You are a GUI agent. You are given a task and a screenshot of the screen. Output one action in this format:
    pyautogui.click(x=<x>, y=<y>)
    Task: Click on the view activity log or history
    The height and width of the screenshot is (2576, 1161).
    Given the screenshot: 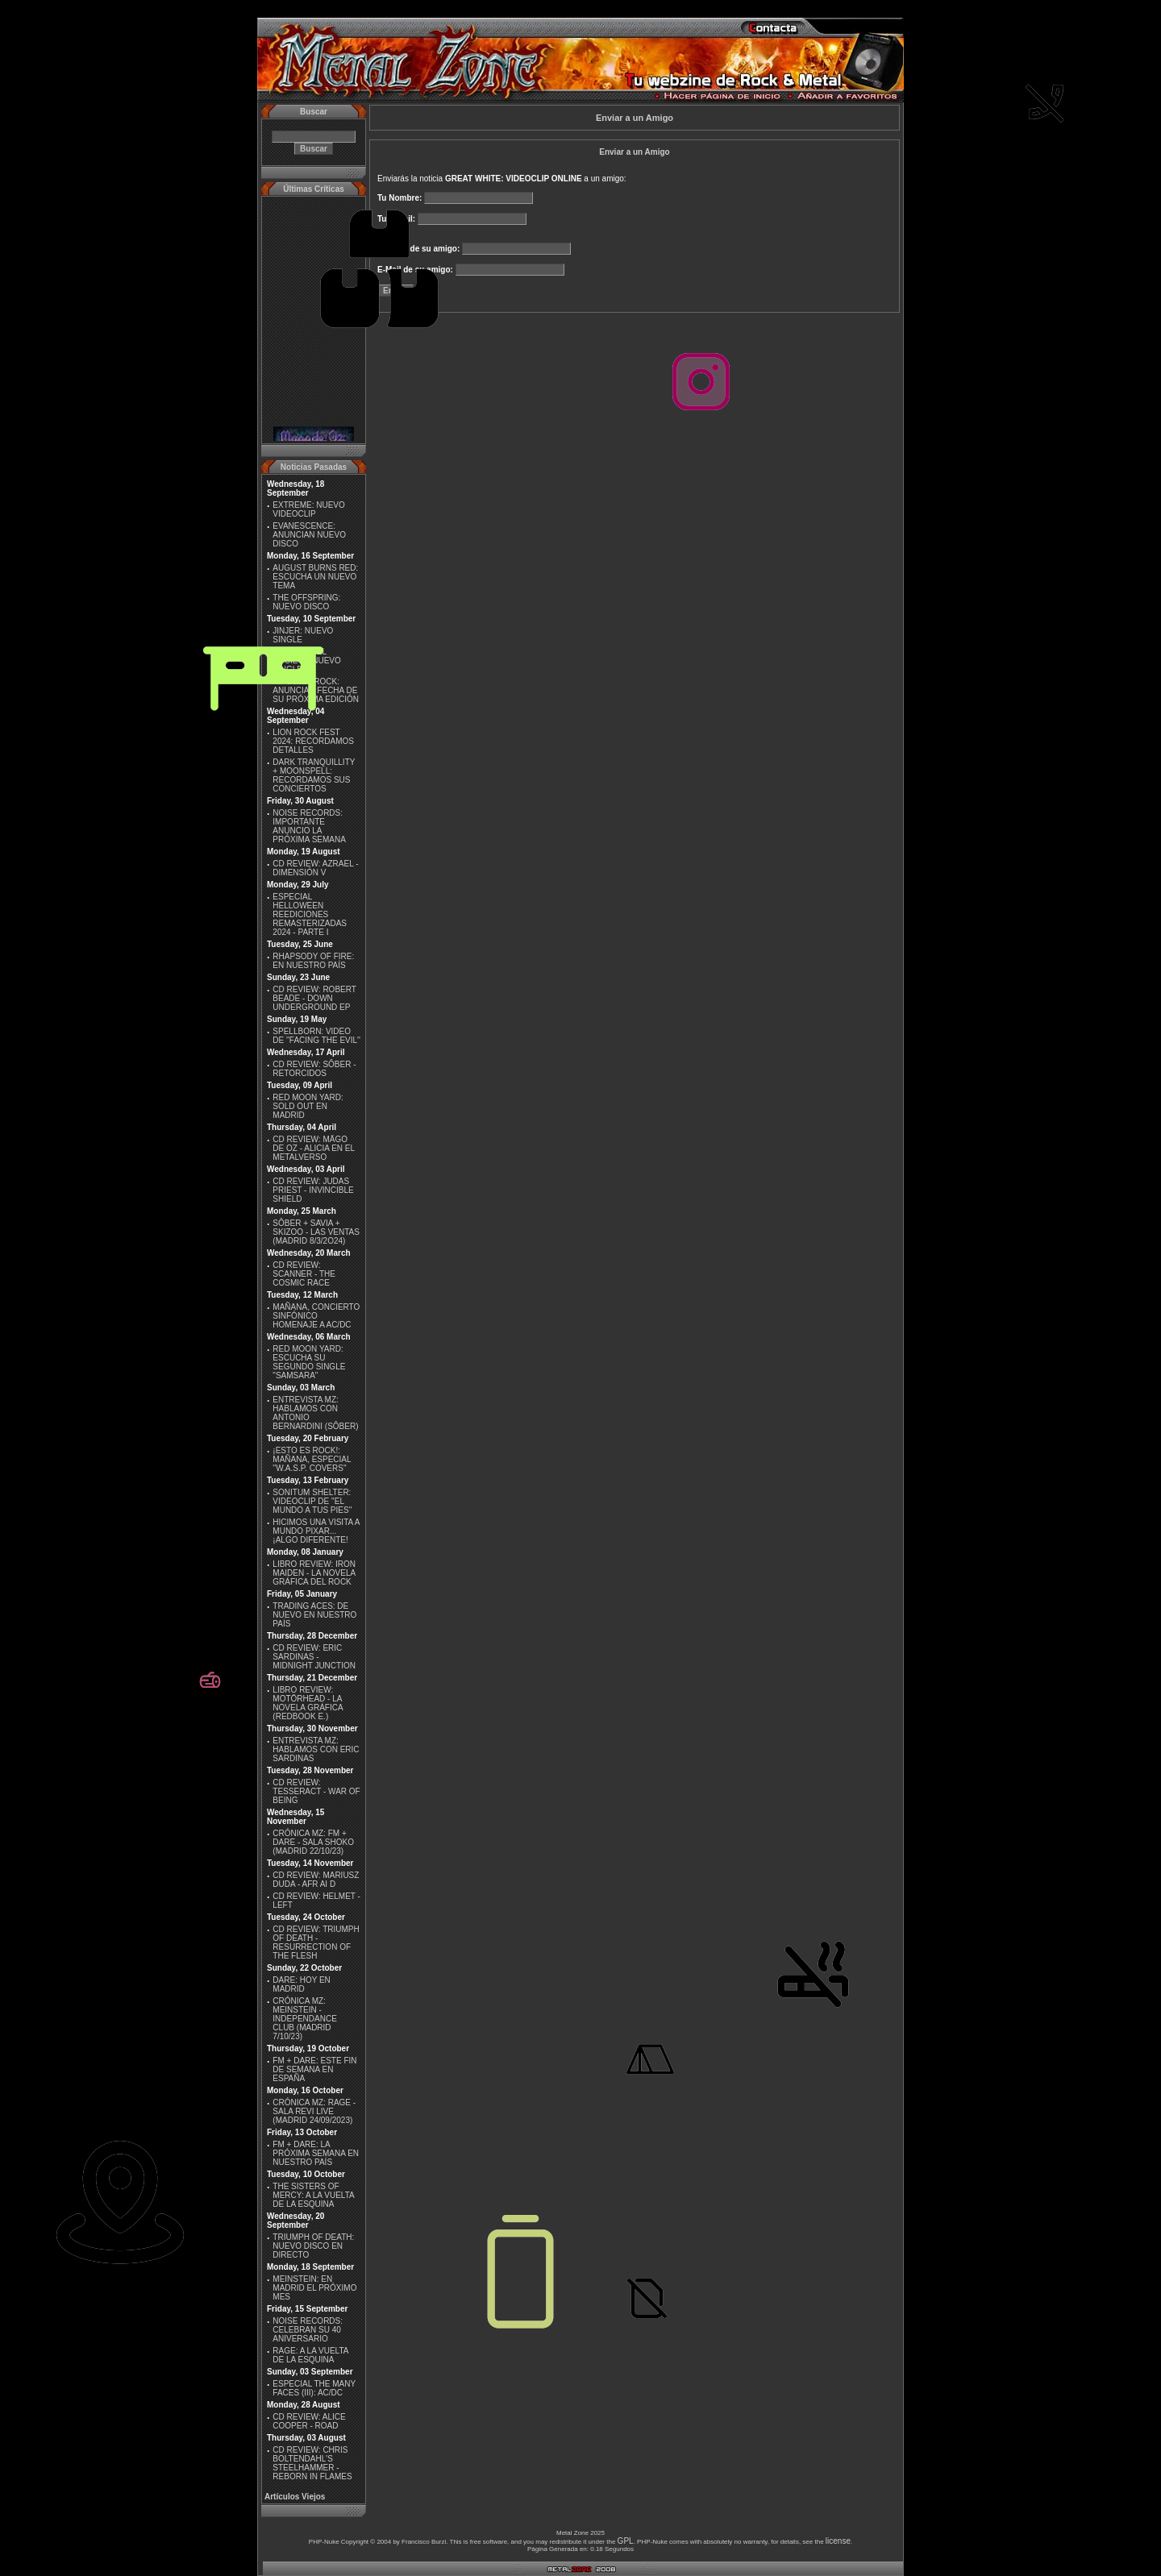 What is the action you would take?
    pyautogui.click(x=210, y=1681)
    